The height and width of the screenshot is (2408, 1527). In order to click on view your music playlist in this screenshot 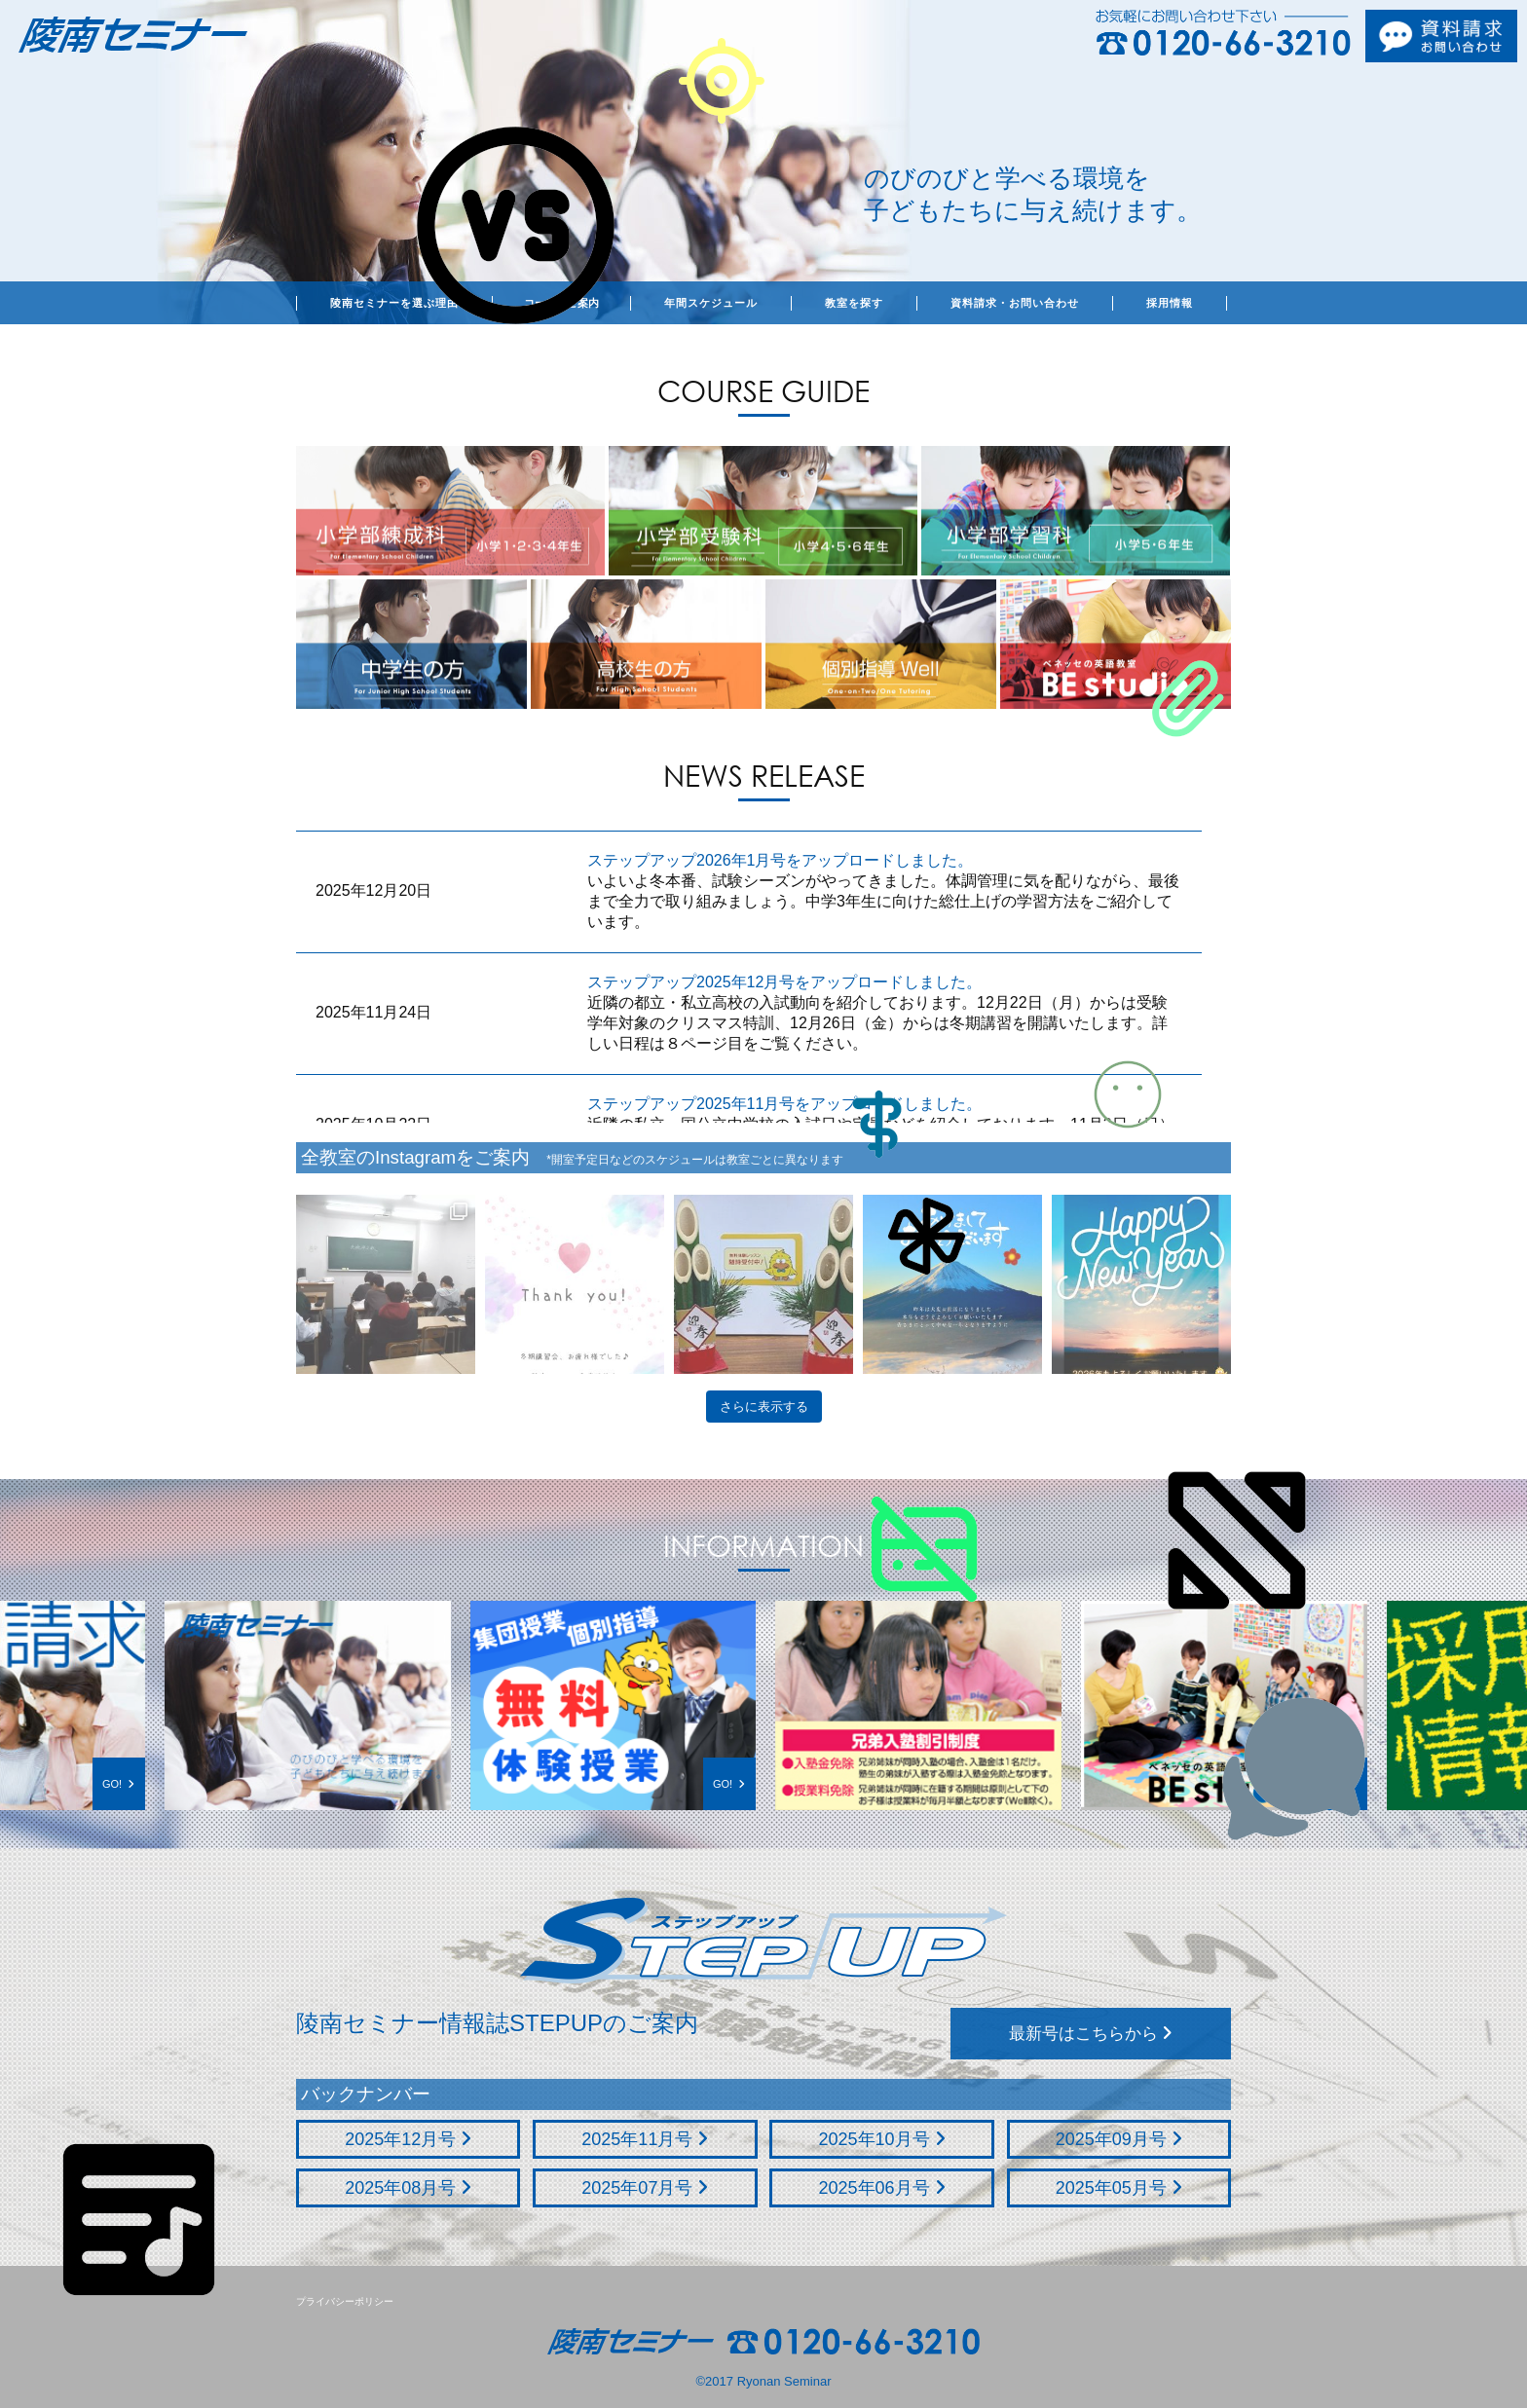, I will do `click(138, 2219)`.